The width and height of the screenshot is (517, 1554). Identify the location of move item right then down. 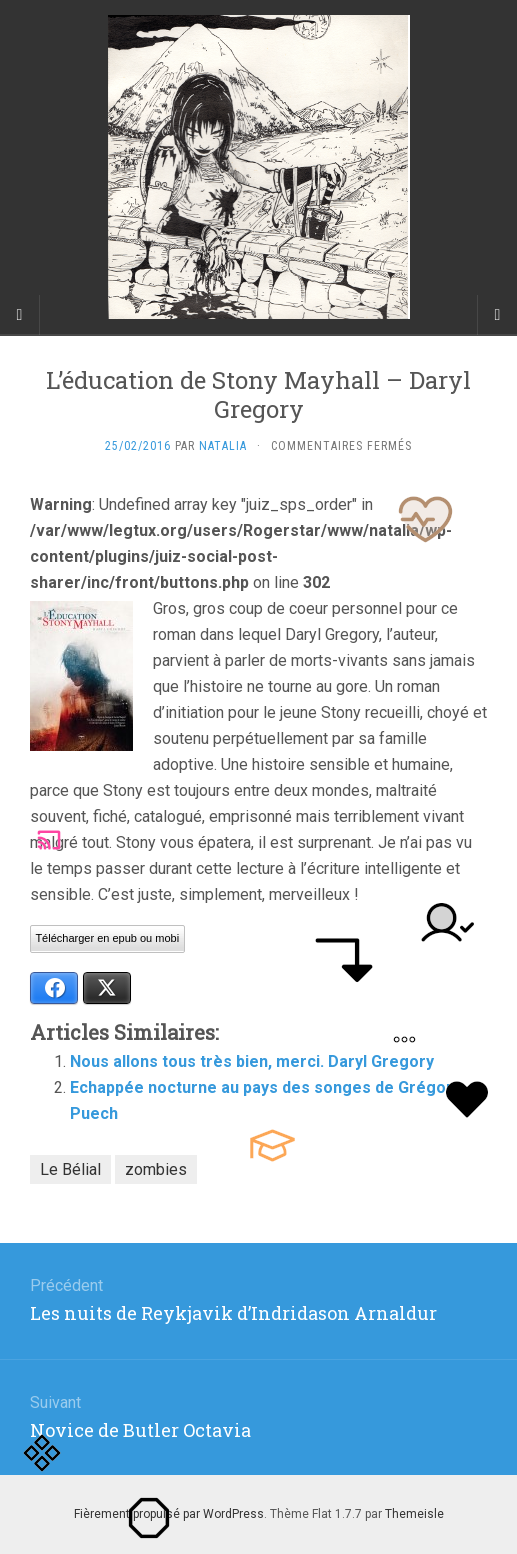
(344, 958).